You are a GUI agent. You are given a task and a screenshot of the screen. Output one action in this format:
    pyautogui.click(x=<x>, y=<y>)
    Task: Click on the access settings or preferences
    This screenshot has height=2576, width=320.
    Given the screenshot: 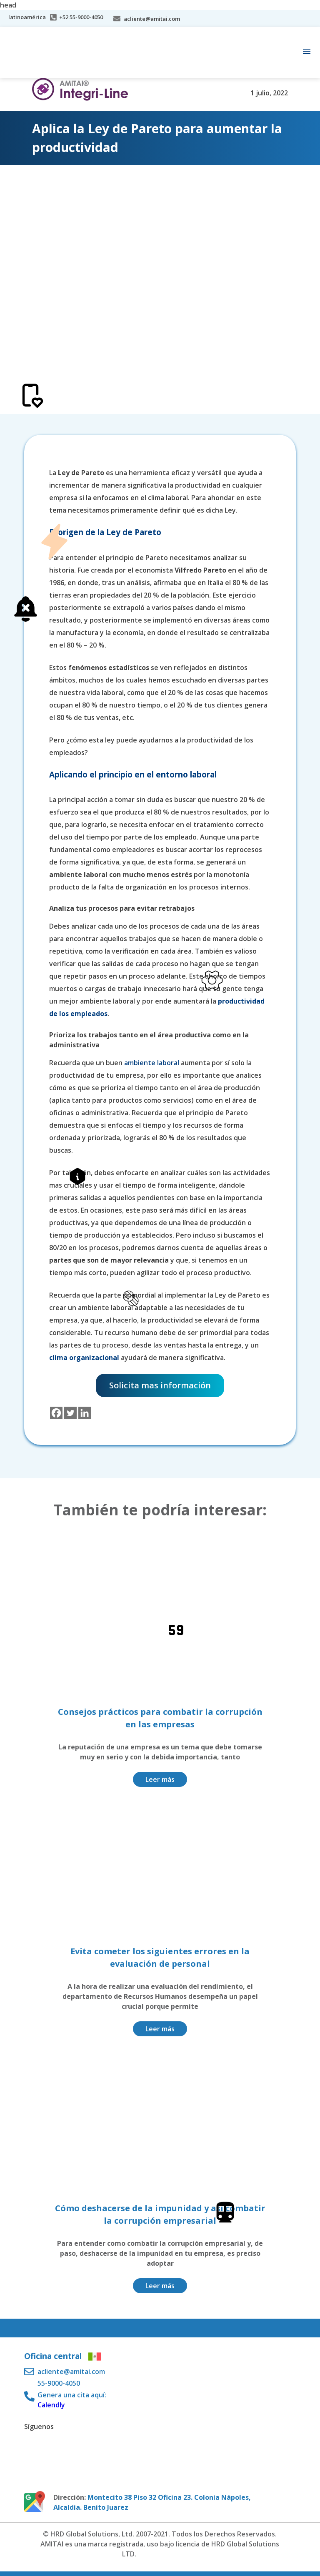 What is the action you would take?
    pyautogui.click(x=212, y=980)
    